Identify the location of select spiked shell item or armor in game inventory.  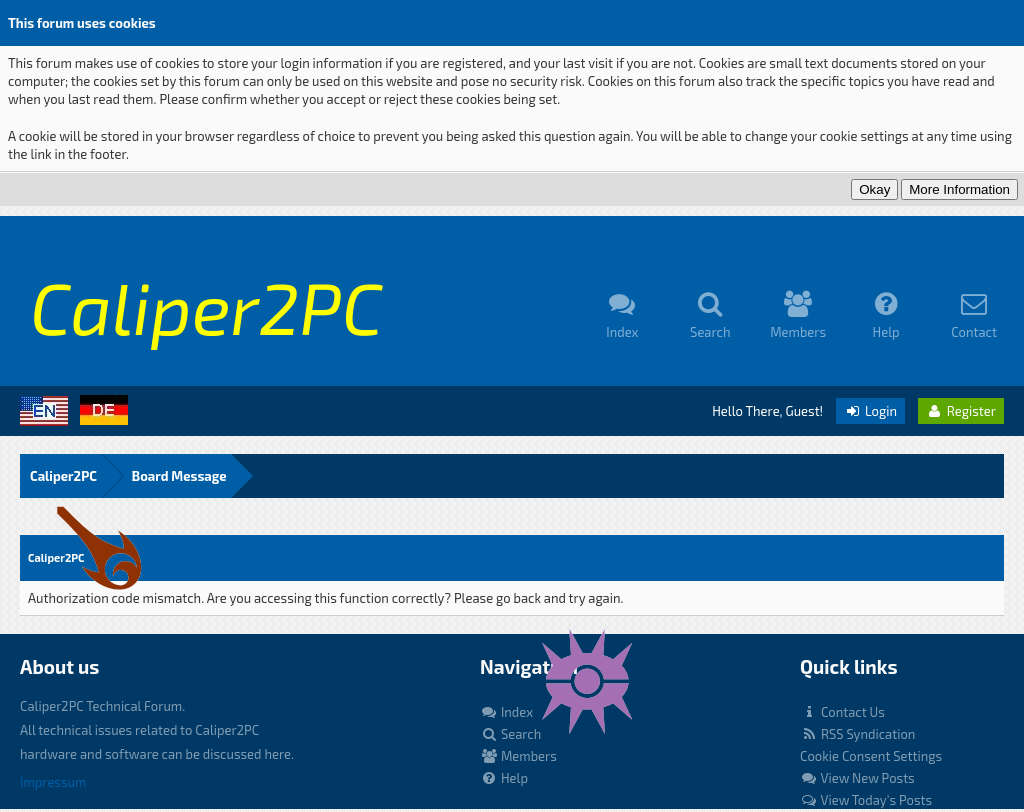
(587, 682).